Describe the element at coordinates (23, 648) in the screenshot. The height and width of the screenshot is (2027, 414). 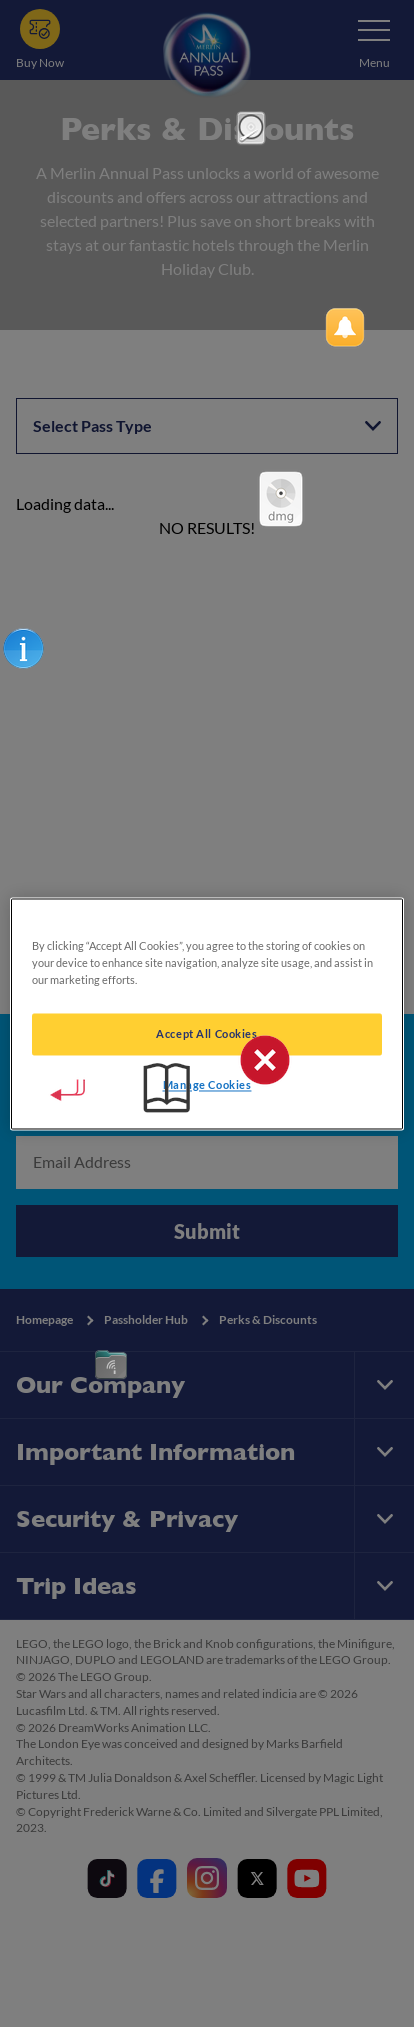
I see `view information or details about an application` at that location.